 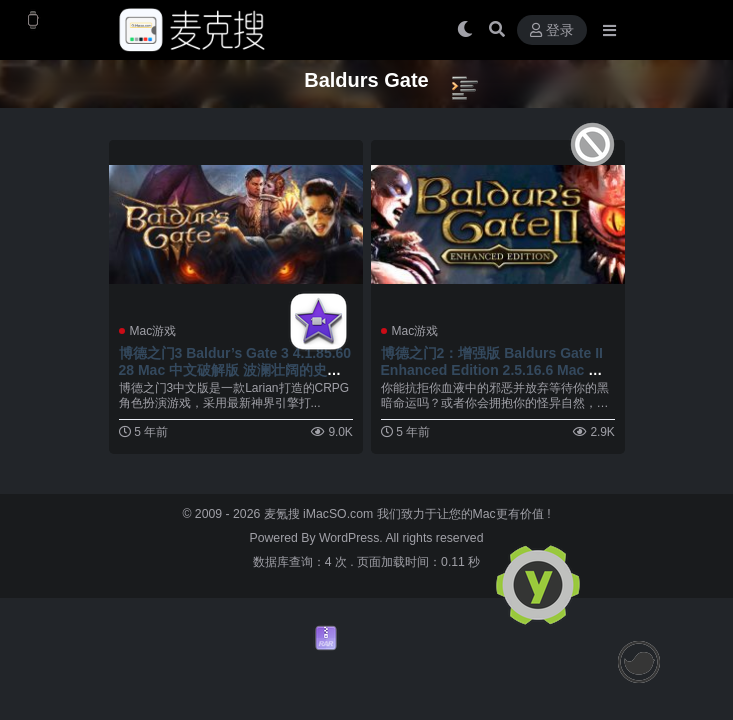 I want to click on open iMovie video editing application, so click(x=318, y=321).